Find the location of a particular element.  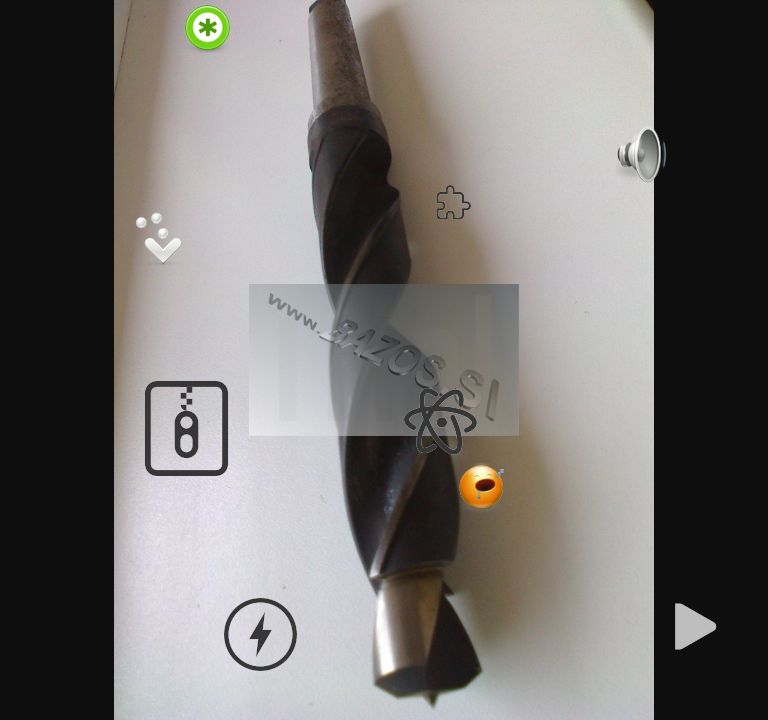

indicates audio is set to low volume is located at coordinates (645, 154).